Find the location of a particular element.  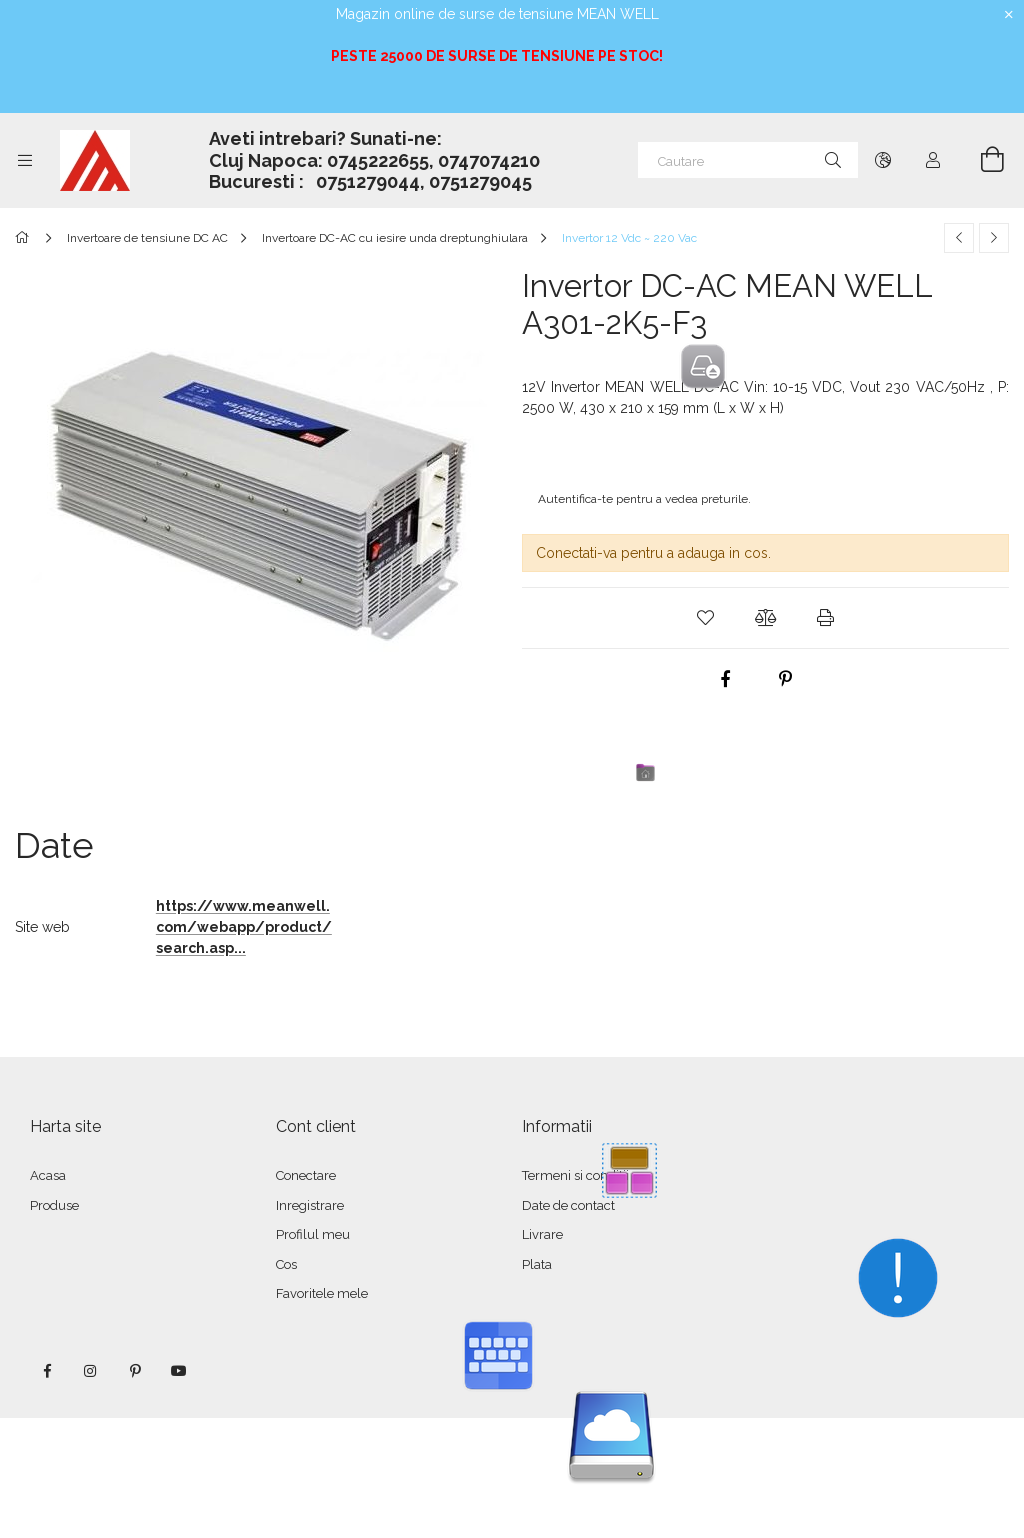

mark an email as important is located at coordinates (898, 1278).